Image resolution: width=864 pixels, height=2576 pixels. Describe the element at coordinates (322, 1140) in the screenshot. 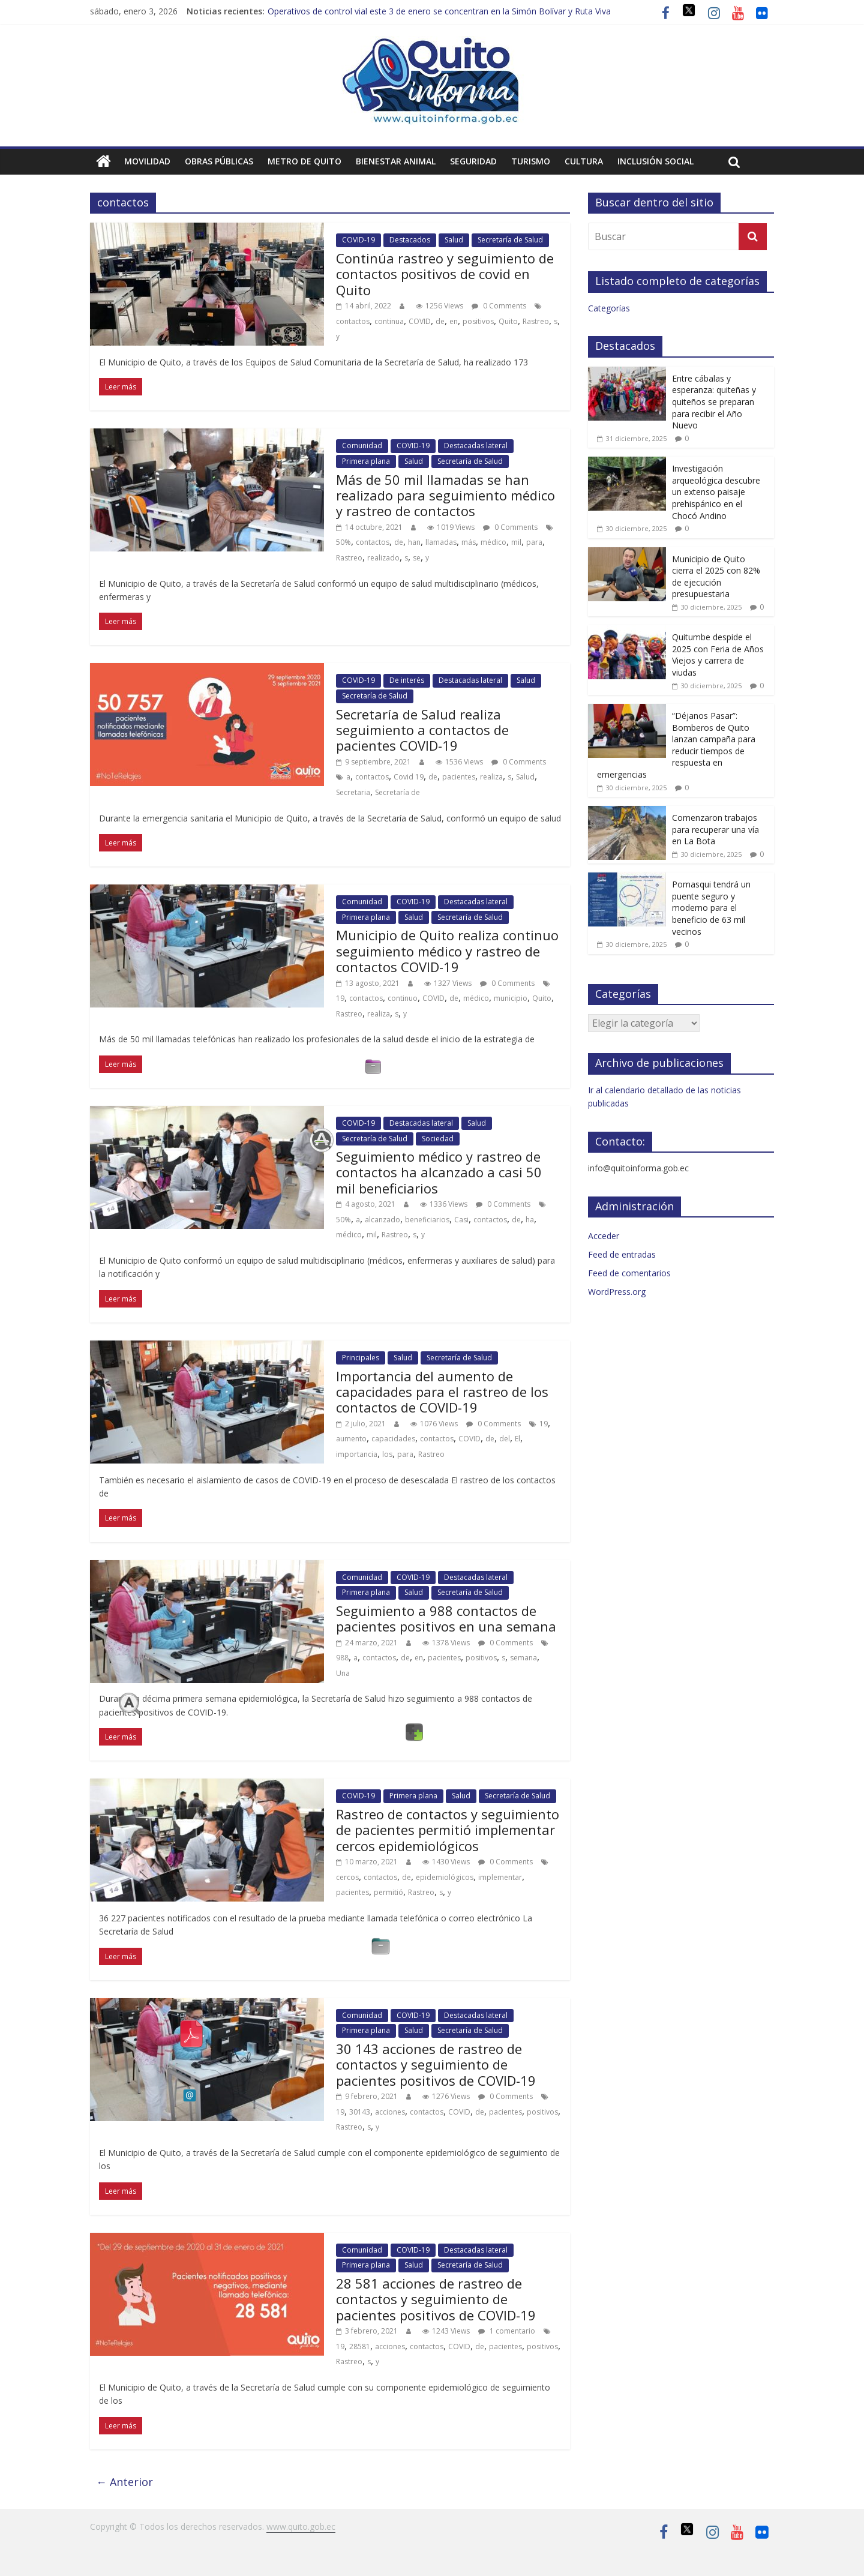

I see `check for available software updates` at that location.